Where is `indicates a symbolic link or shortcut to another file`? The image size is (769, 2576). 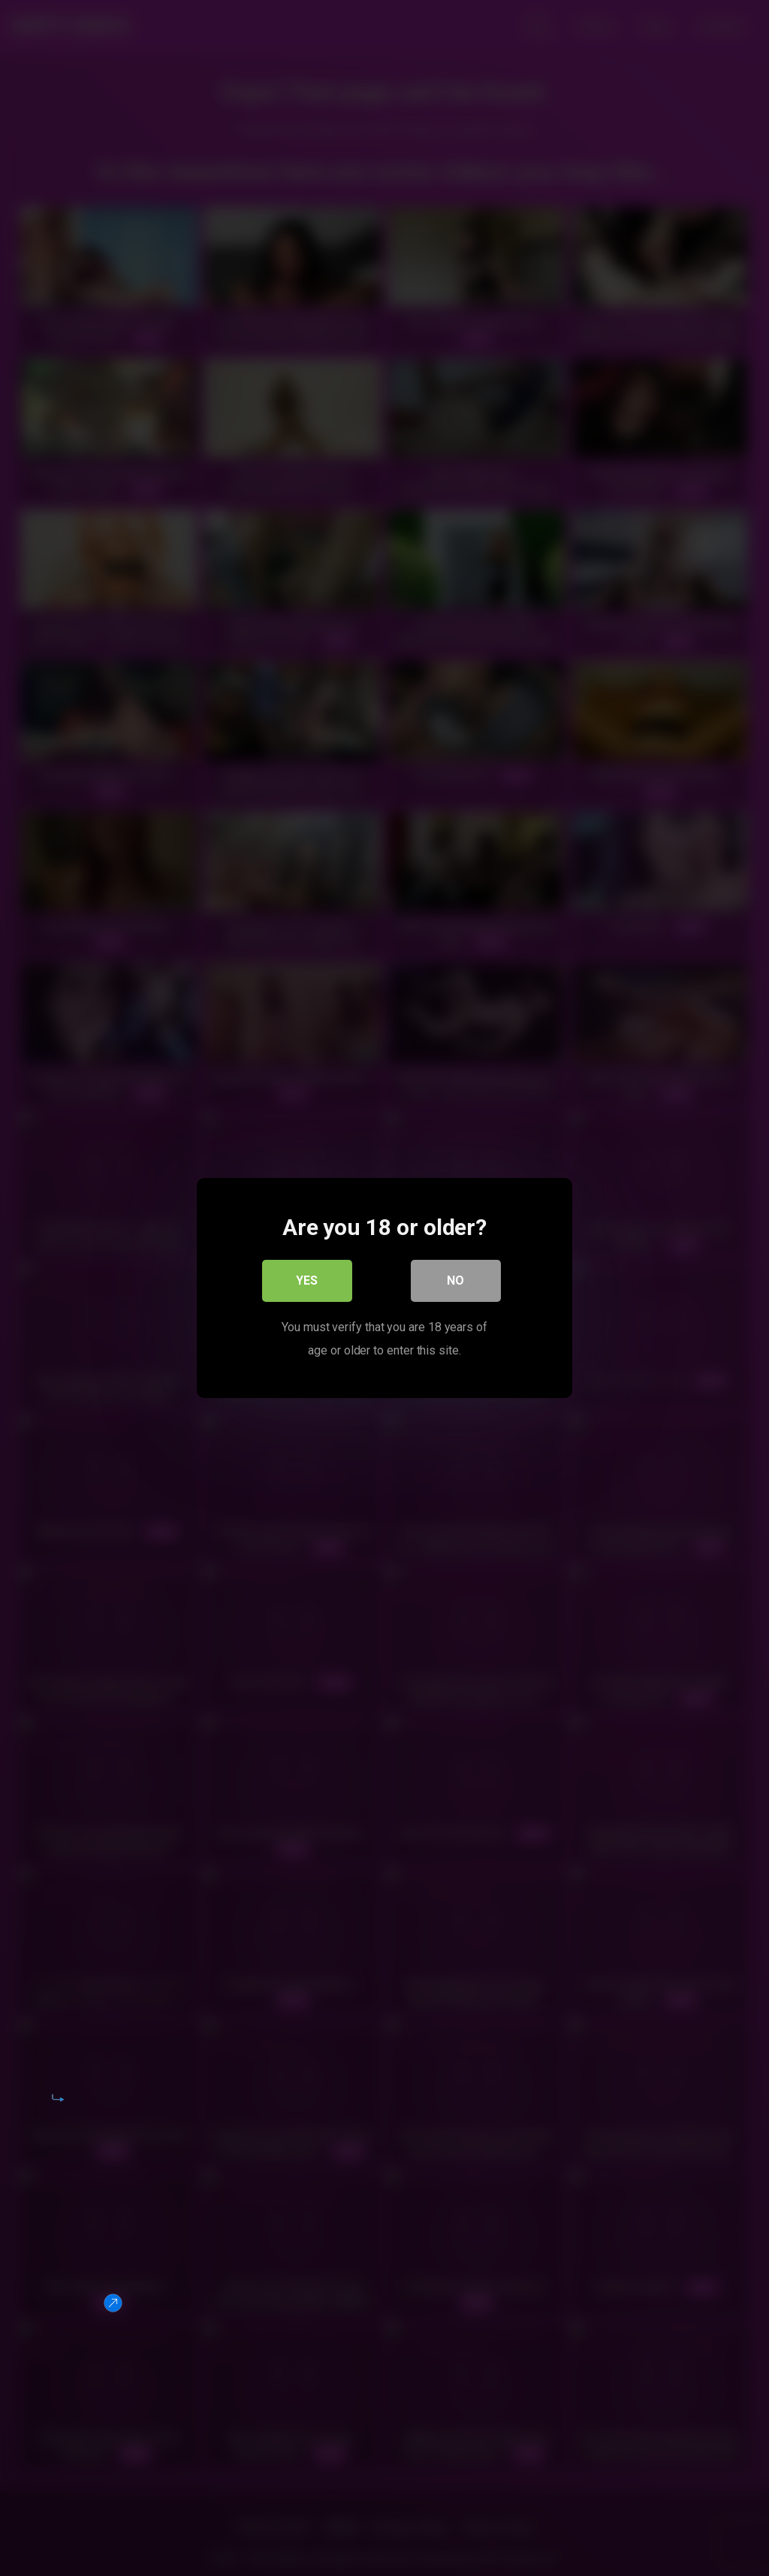 indicates a symbolic link or shortcut to another file is located at coordinates (113, 2303).